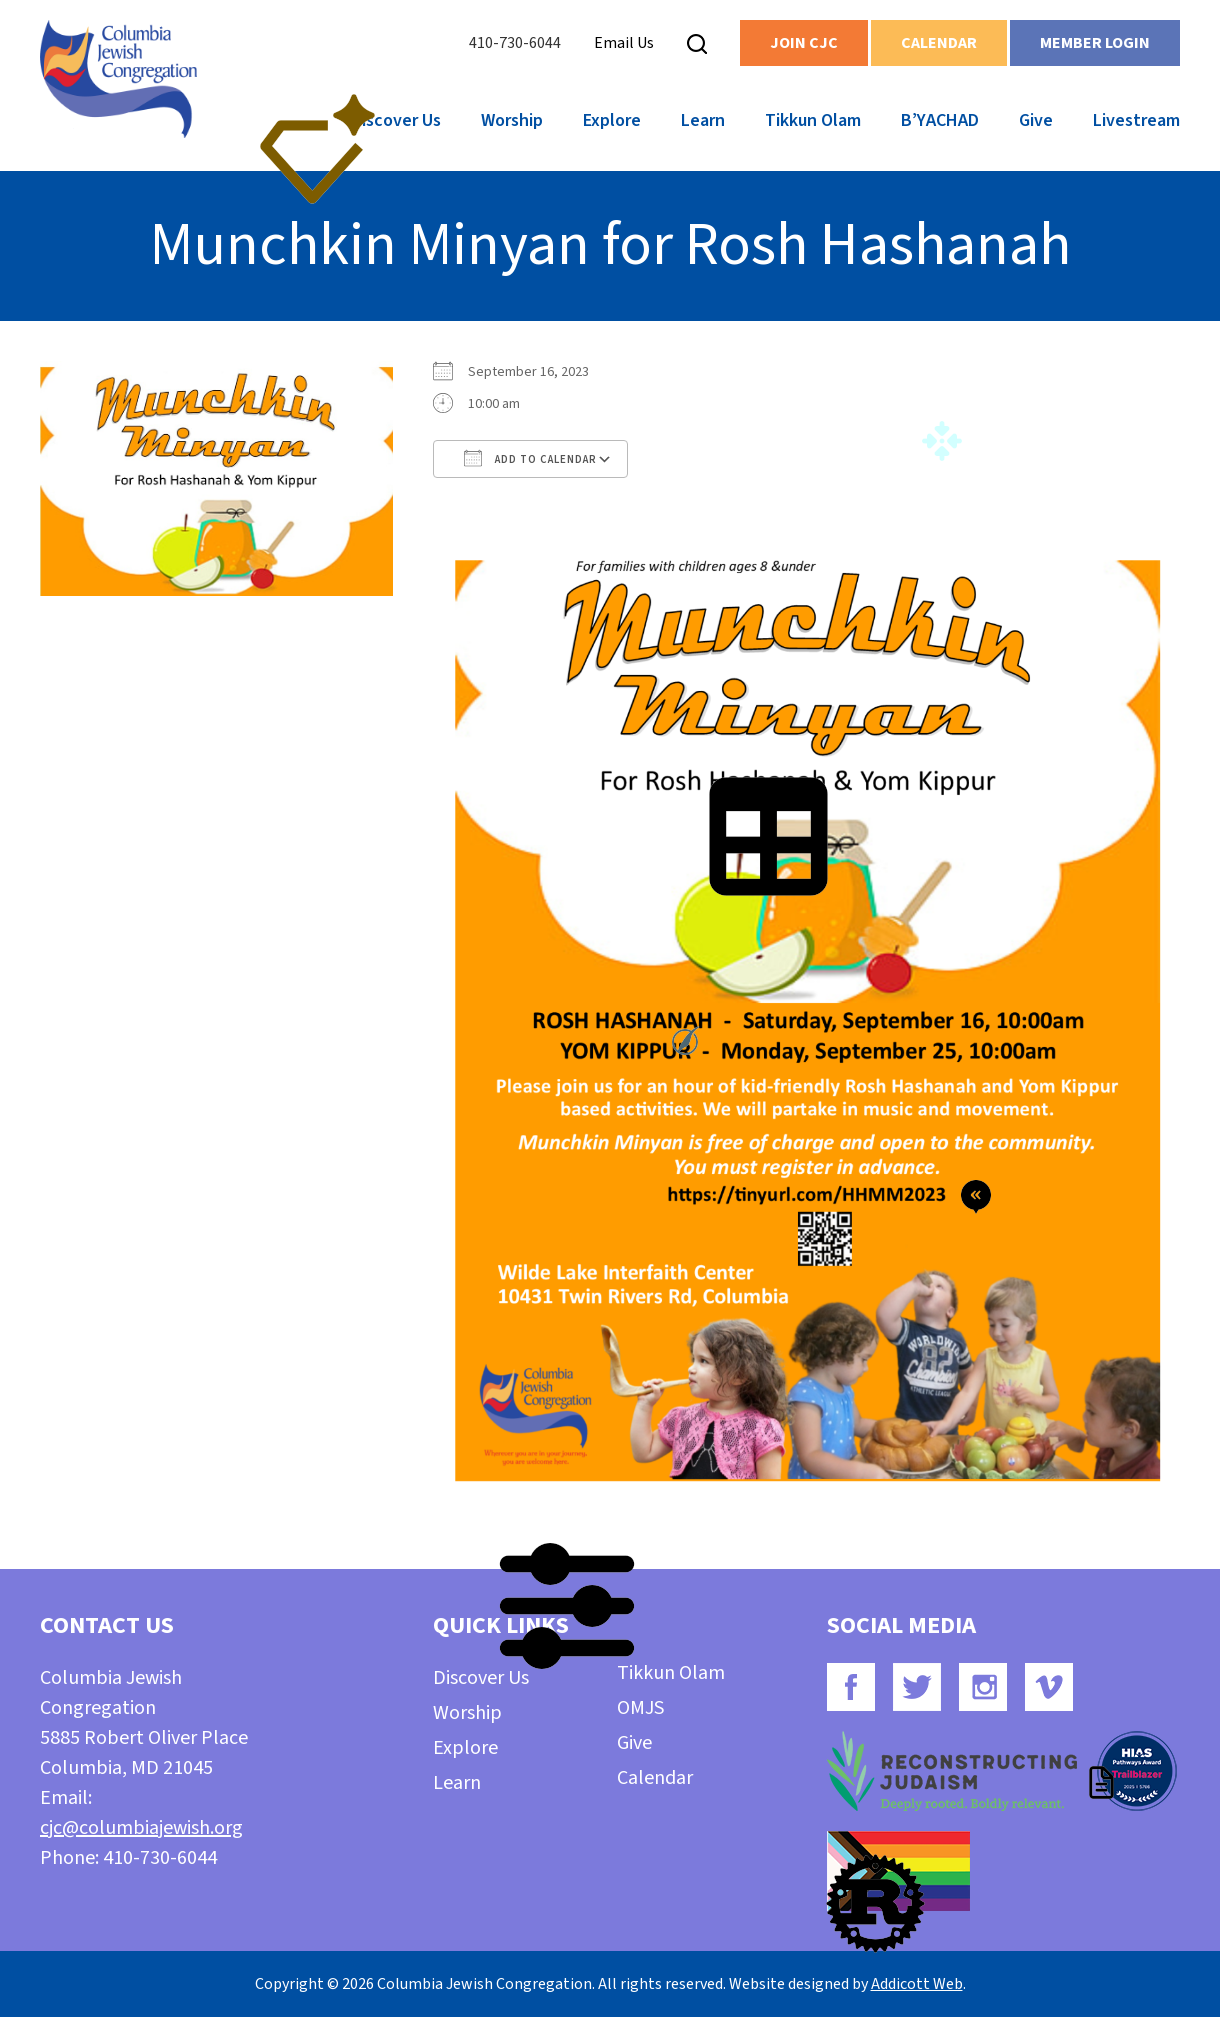  Describe the element at coordinates (875, 1903) in the screenshot. I see `rust programming language logo` at that location.